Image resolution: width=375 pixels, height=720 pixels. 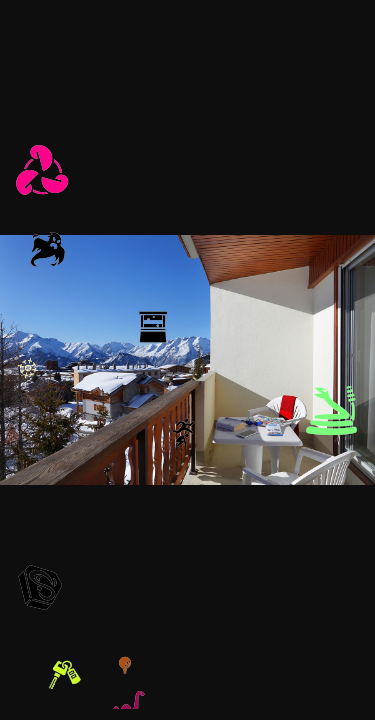 I want to click on collect or view shell items in game inventory, so click(x=42, y=171).